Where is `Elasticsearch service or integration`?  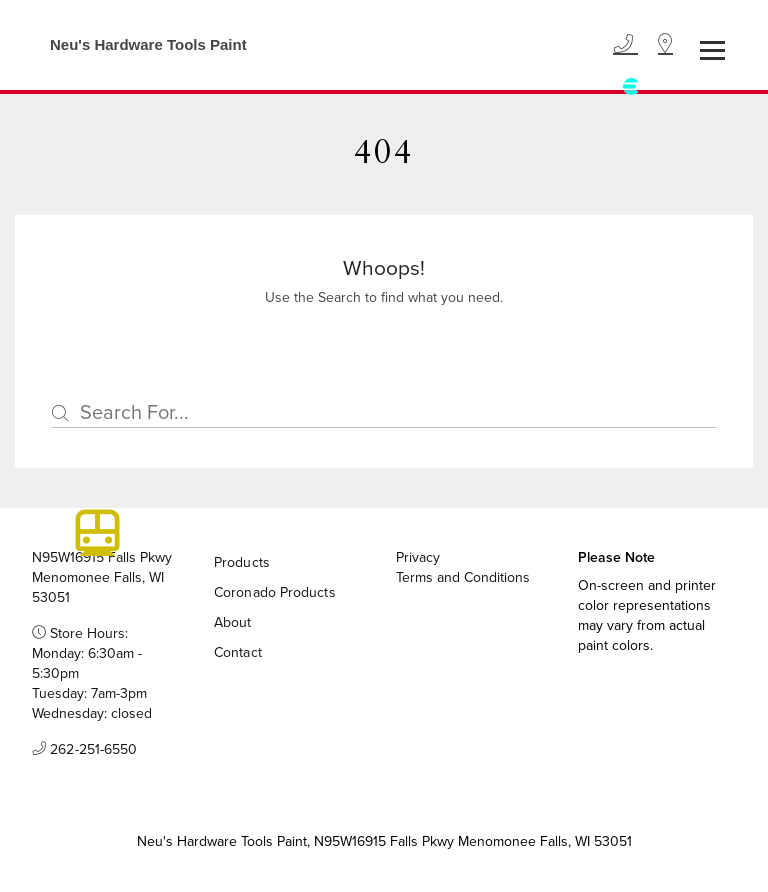 Elasticsearch service or integration is located at coordinates (630, 86).